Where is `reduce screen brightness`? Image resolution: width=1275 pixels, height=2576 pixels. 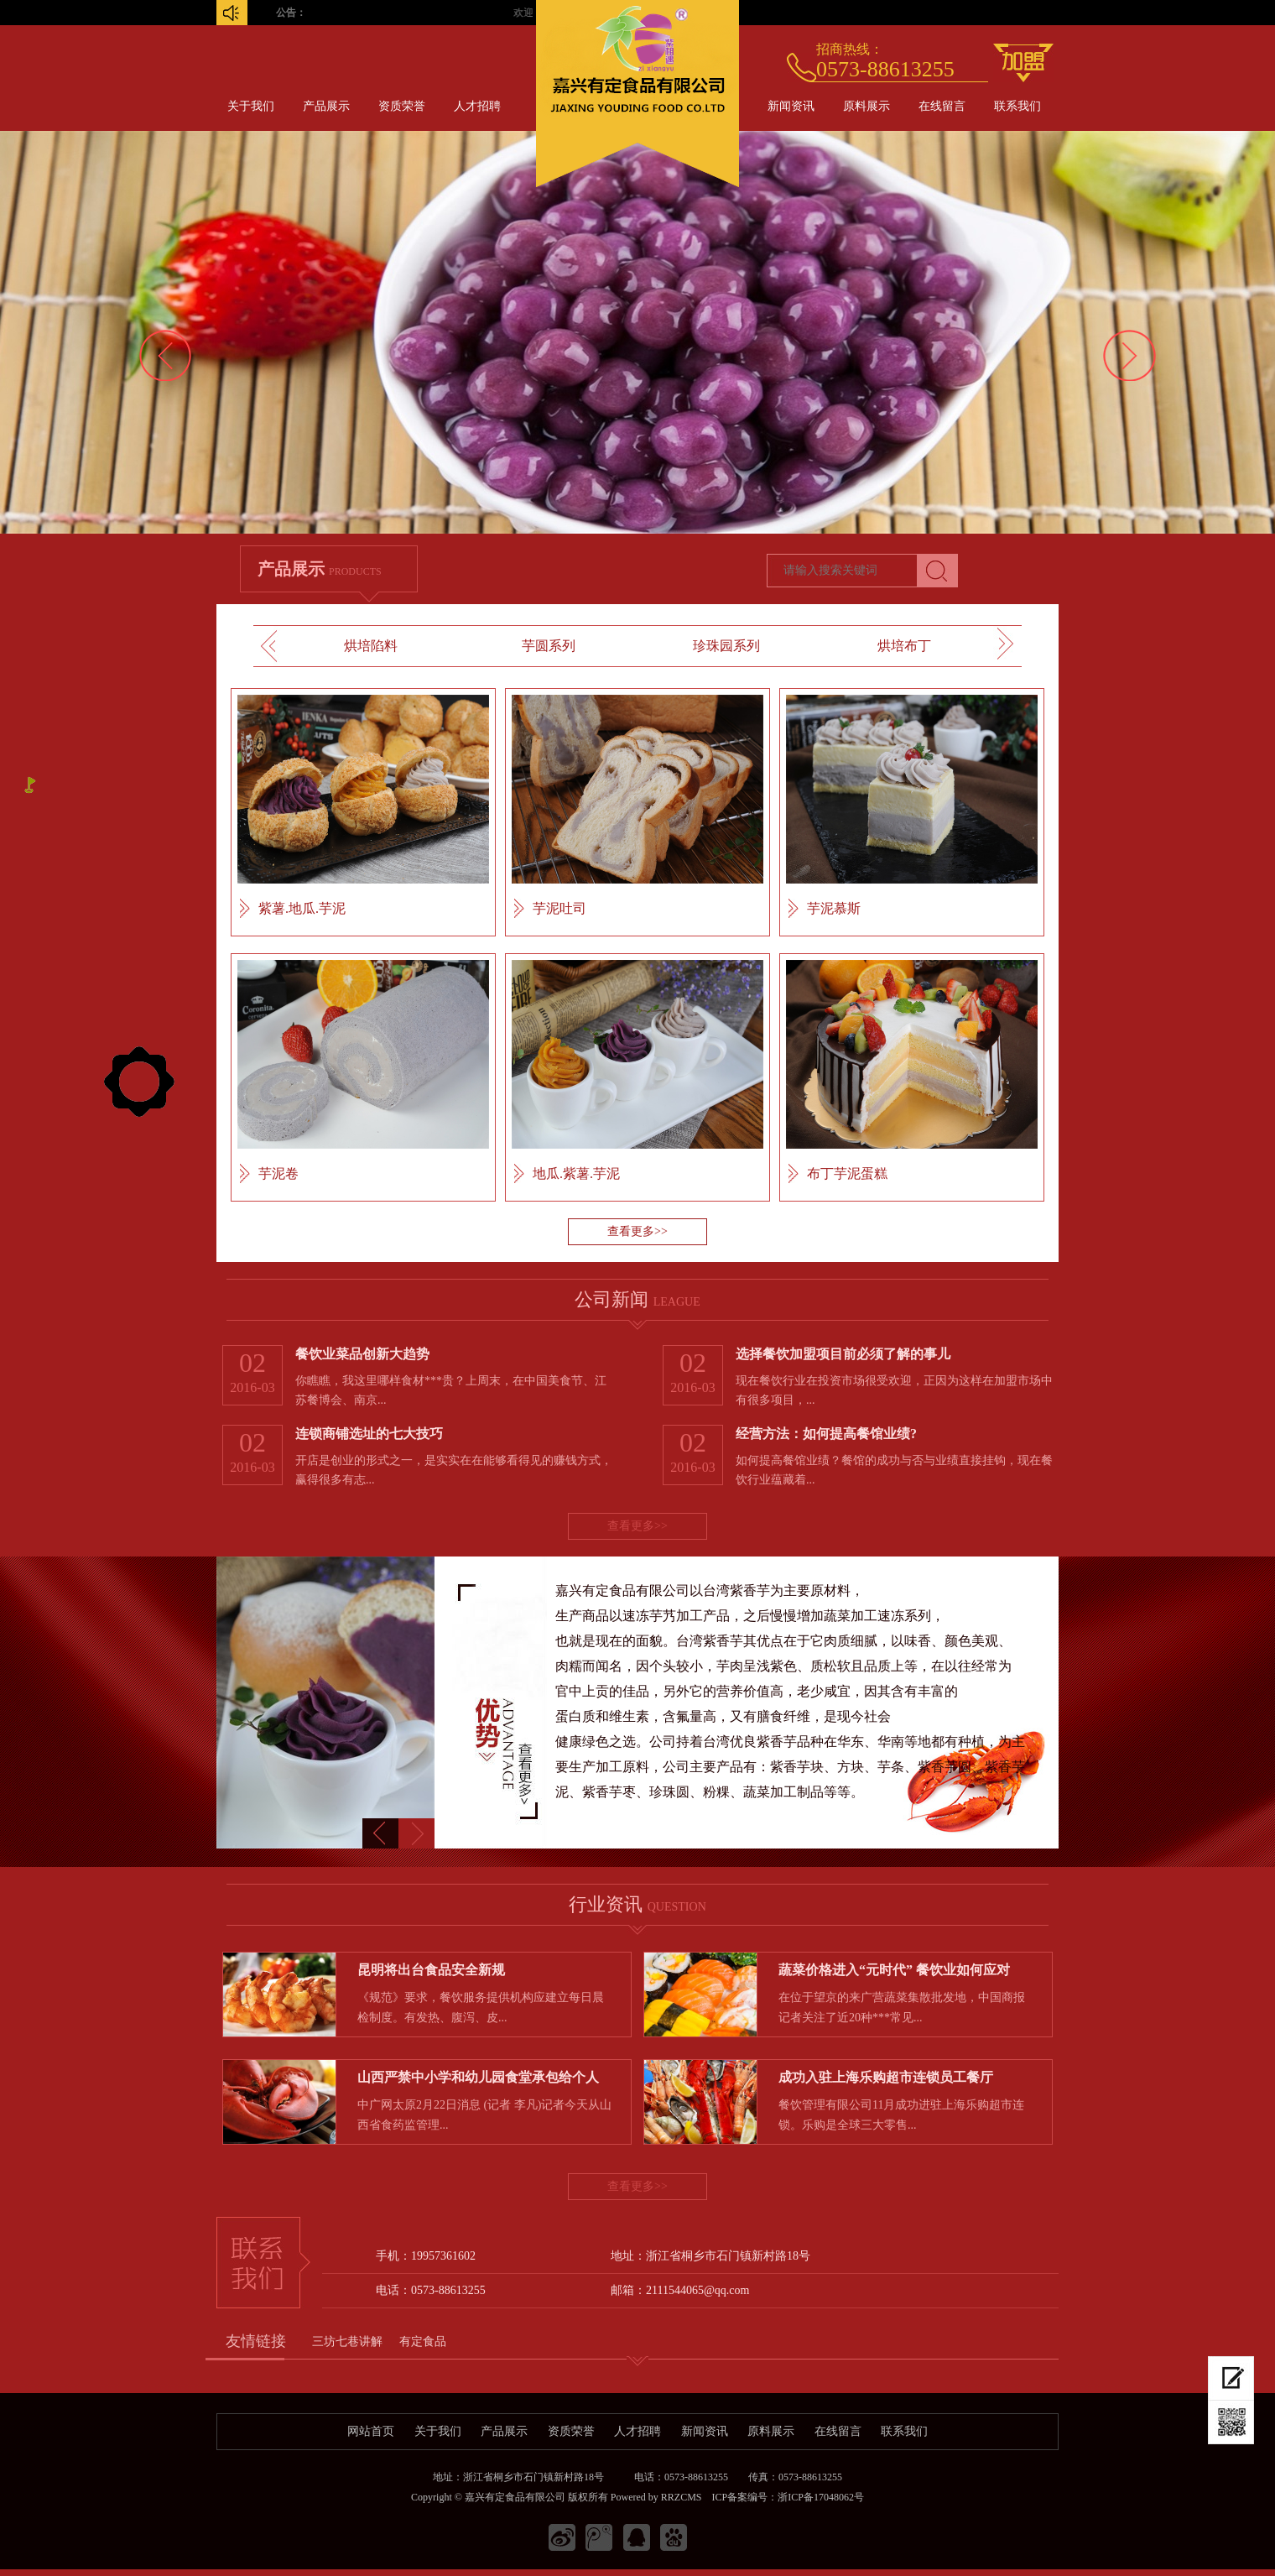
reduce screen brightness is located at coordinates (139, 1082).